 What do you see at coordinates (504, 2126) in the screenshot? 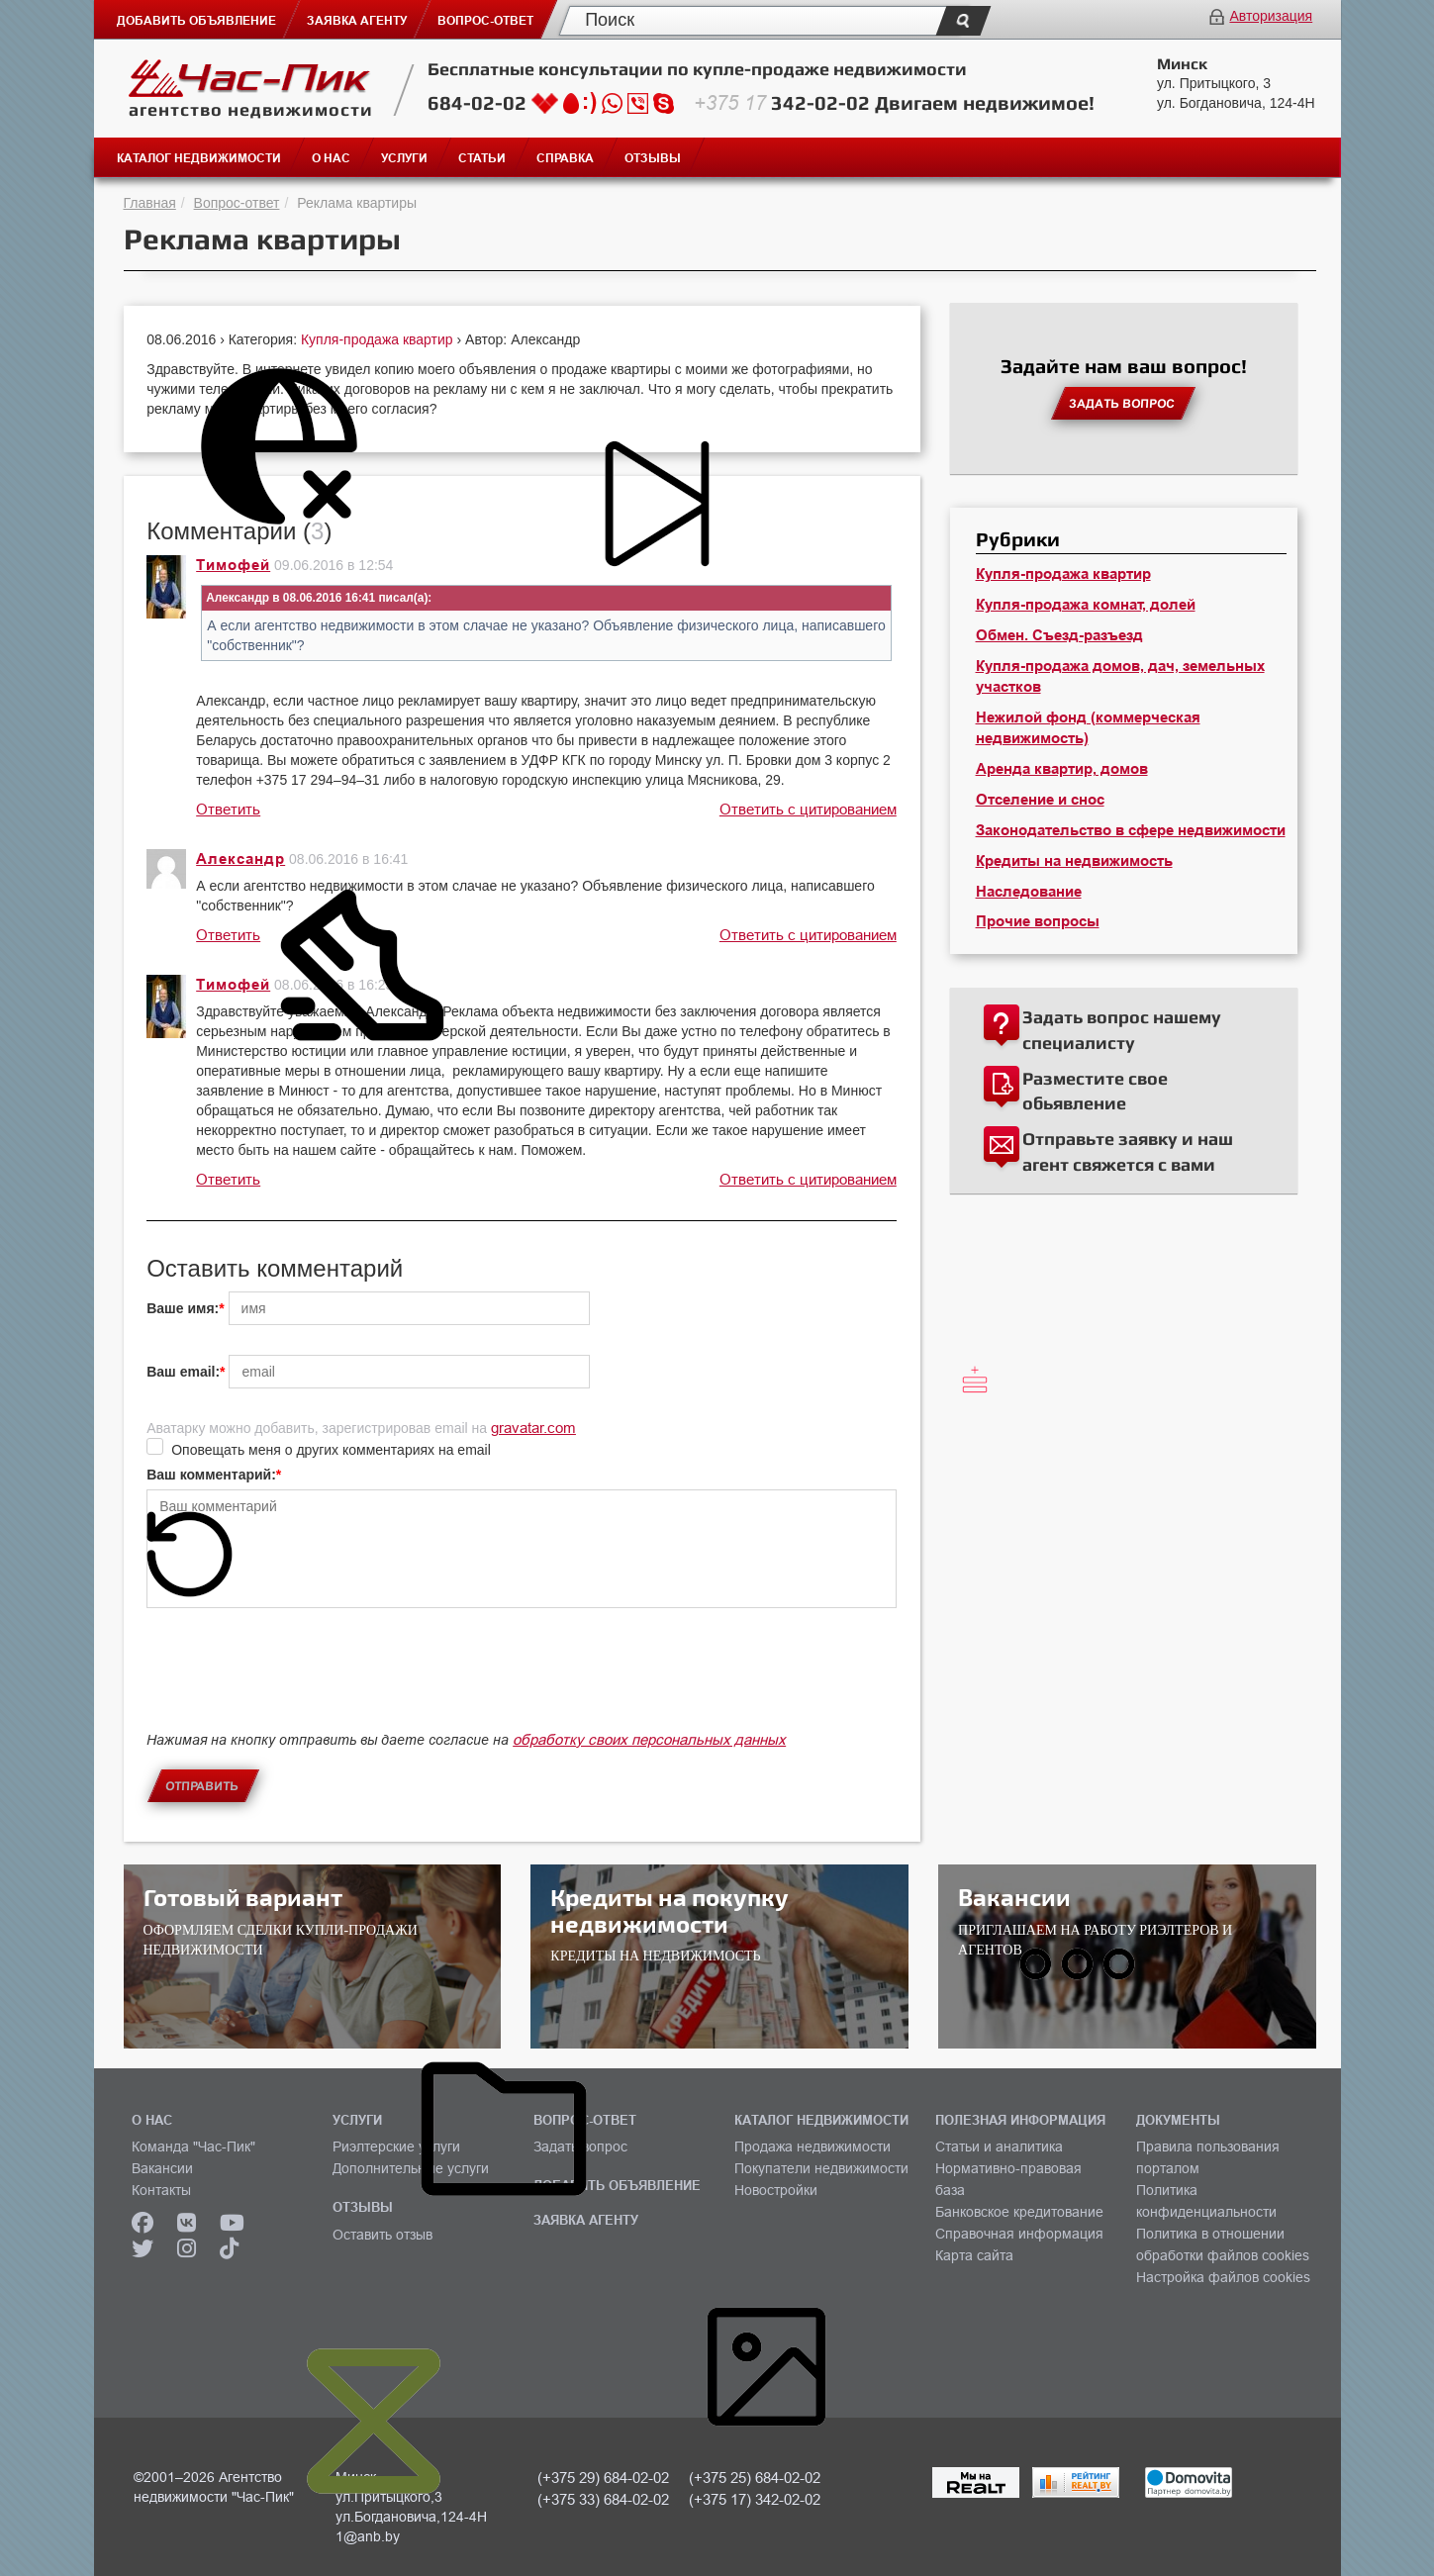
I see `open a folder to view its contents` at bounding box center [504, 2126].